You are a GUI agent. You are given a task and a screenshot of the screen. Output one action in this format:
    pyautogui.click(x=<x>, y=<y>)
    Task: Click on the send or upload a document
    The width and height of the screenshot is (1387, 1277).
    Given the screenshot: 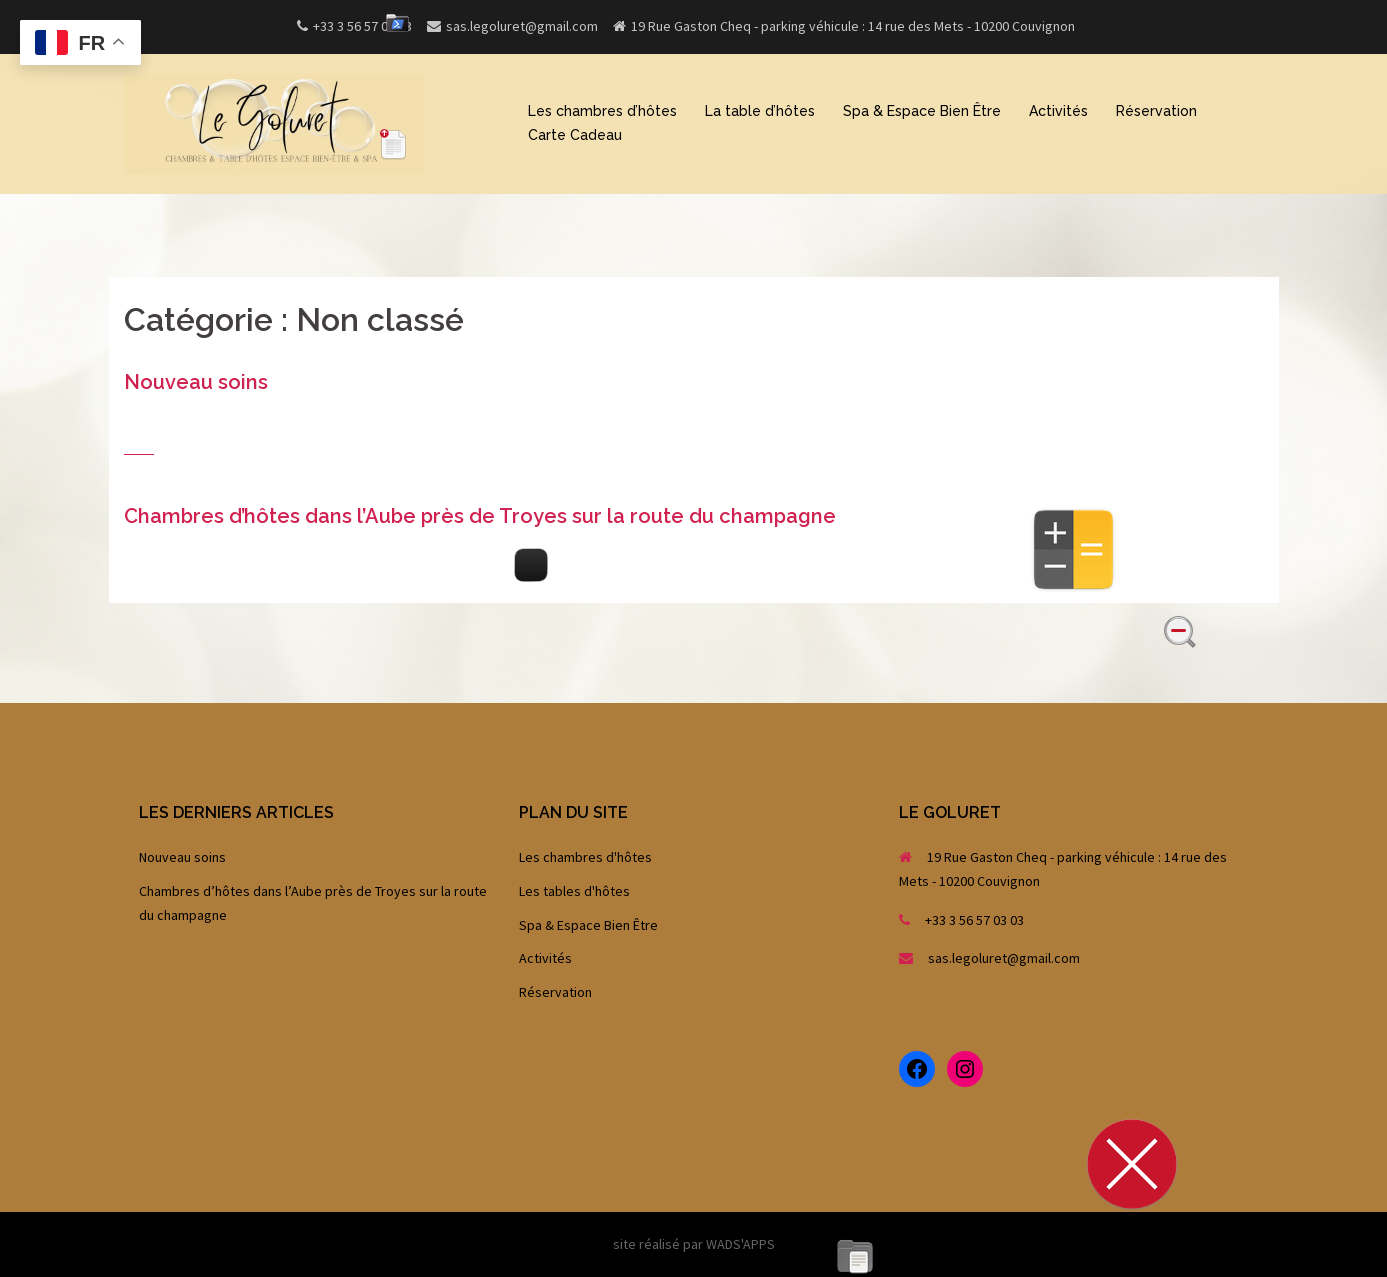 What is the action you would take?
    pyautogui.click(x=393, y=144)
    